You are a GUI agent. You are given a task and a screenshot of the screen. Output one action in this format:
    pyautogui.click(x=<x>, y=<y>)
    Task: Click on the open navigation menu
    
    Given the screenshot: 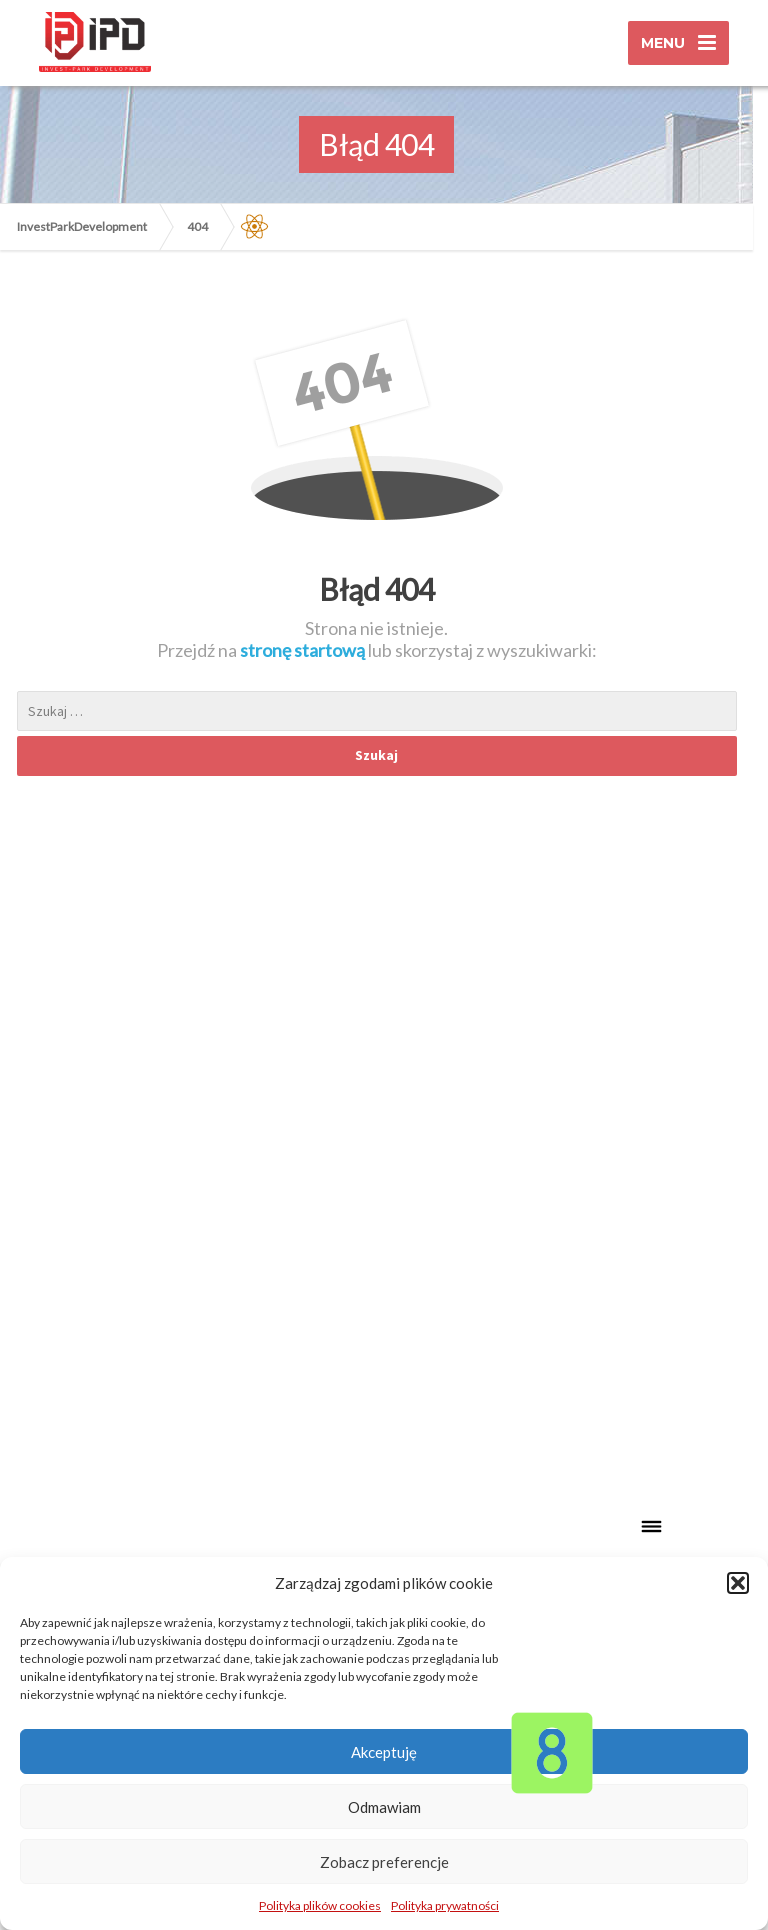 What is the action you would take?
    pyautogui.click(x=651, y=1526)
    